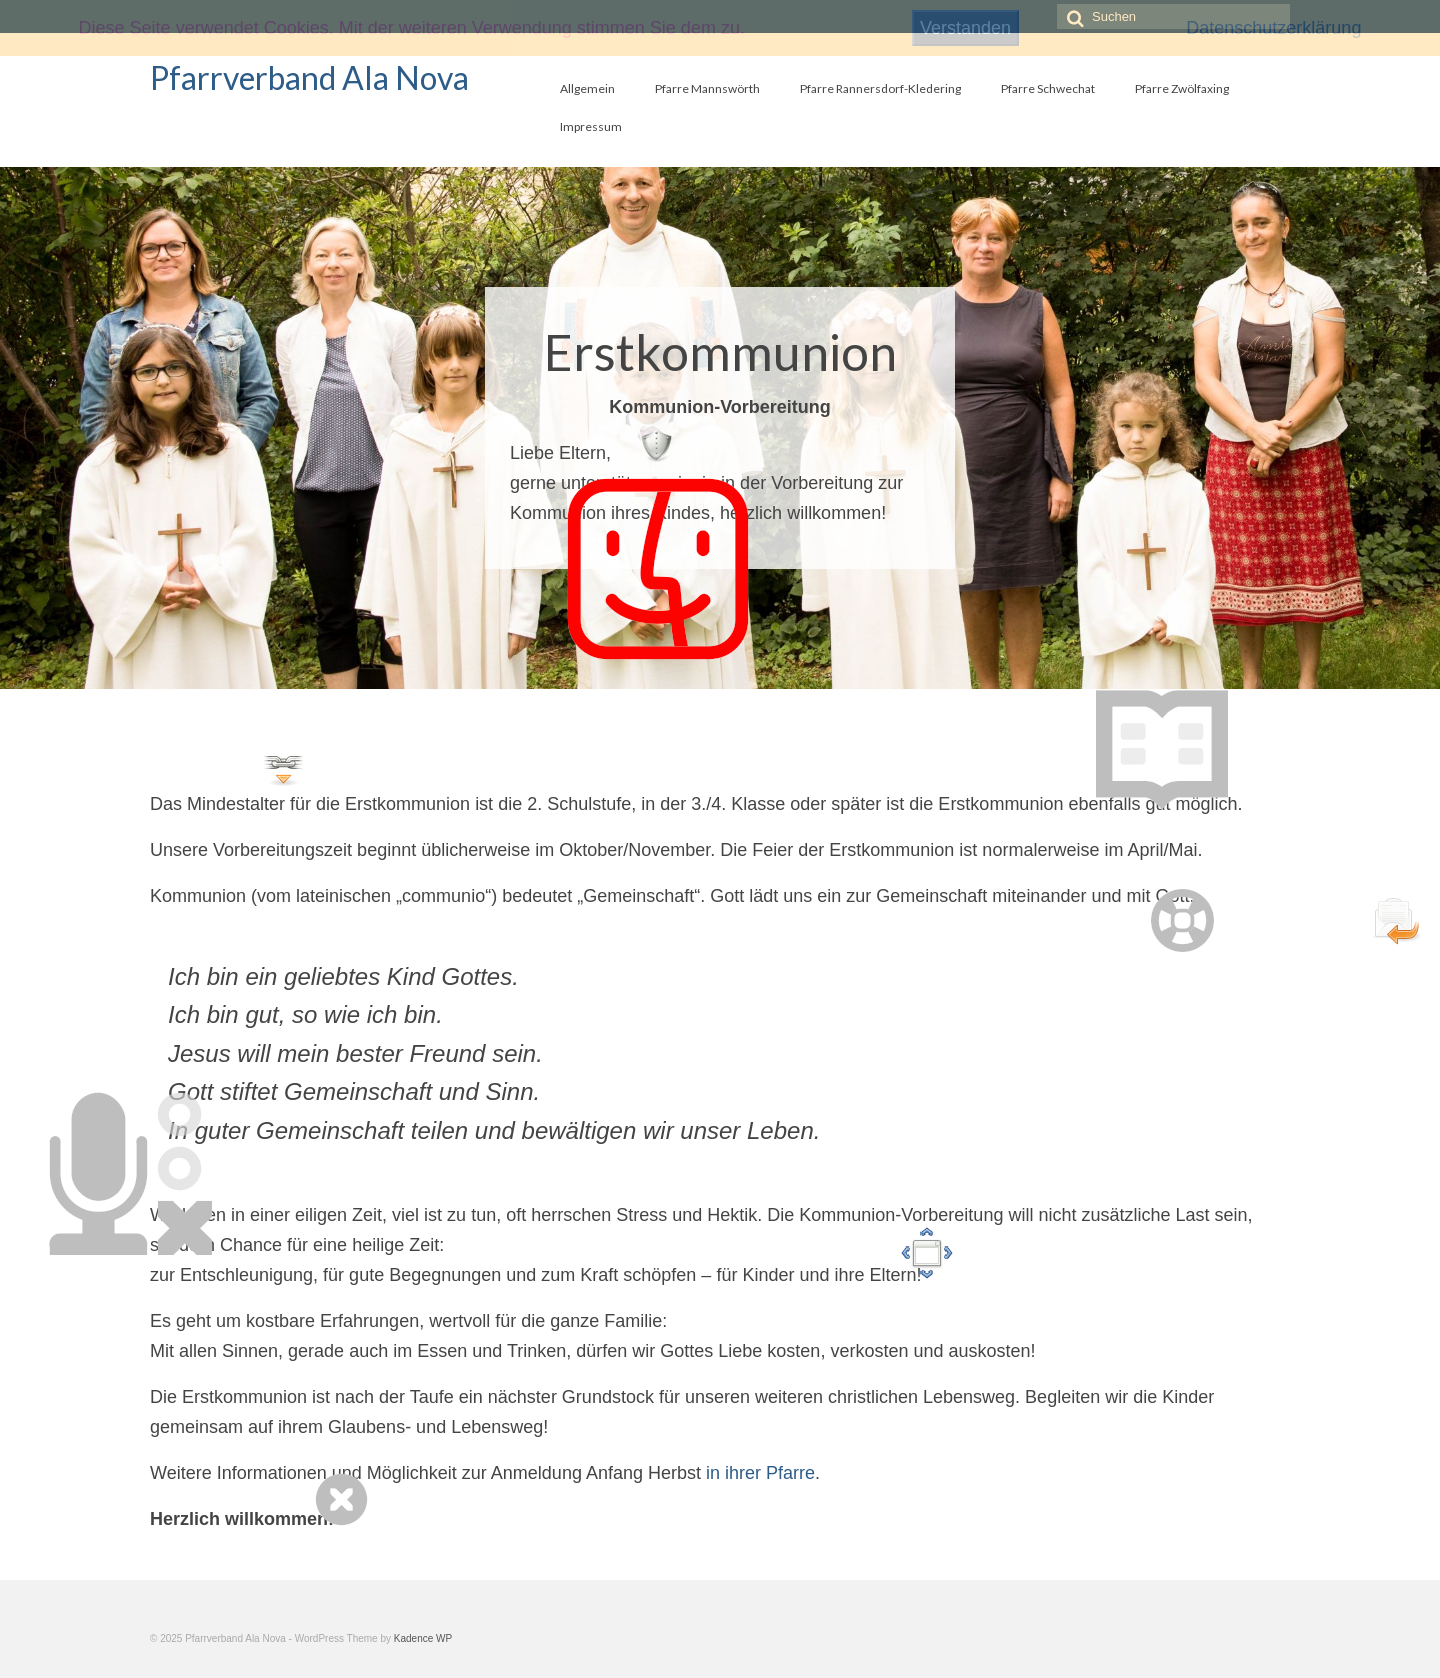 The image size is (1440, 1678). What do you see at coordinates (927, 1253) in the screenshot?
I see `expand window to fullscreen mode` at bounding box center [927, 1253].